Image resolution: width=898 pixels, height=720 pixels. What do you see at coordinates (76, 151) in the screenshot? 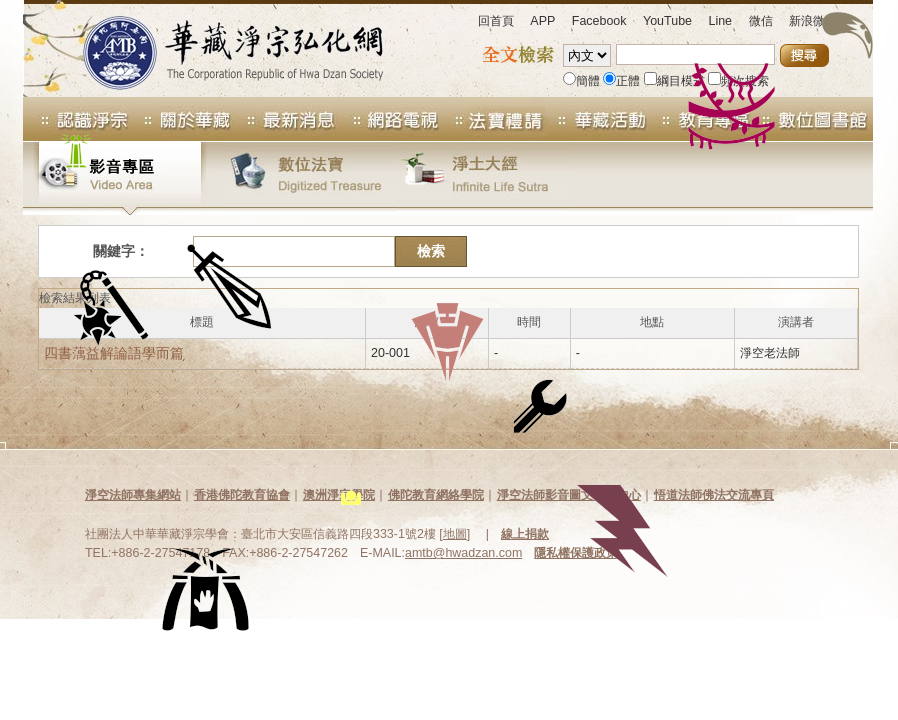
I see `indicates an enemy stronghold or boss location` at bounding box center [76, 151].